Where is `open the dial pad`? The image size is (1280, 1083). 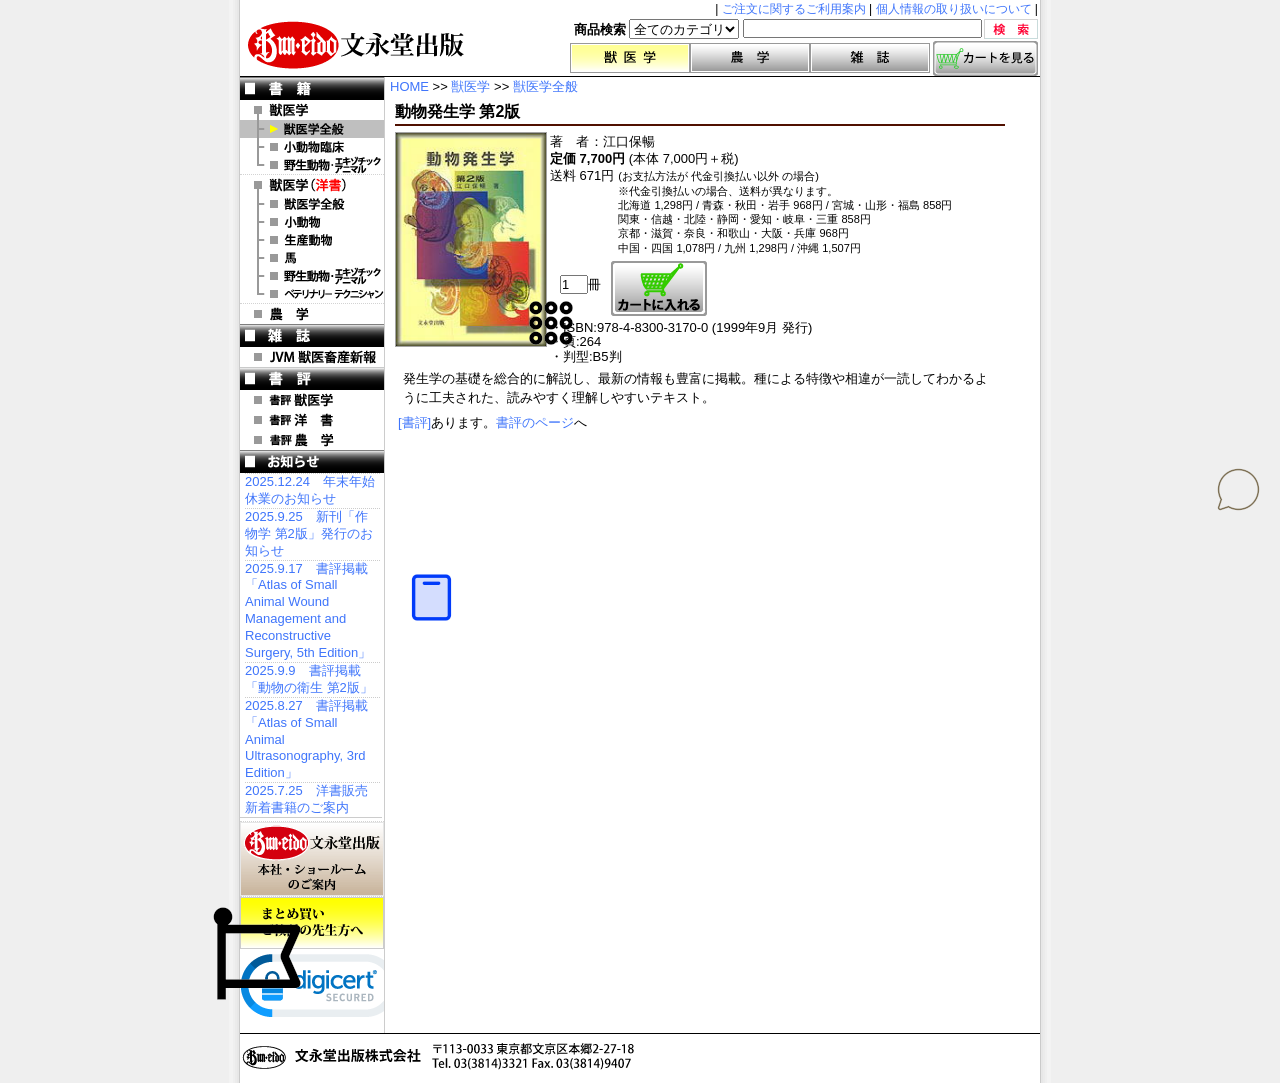 open the dial pad is located at coordinates (551, 323).